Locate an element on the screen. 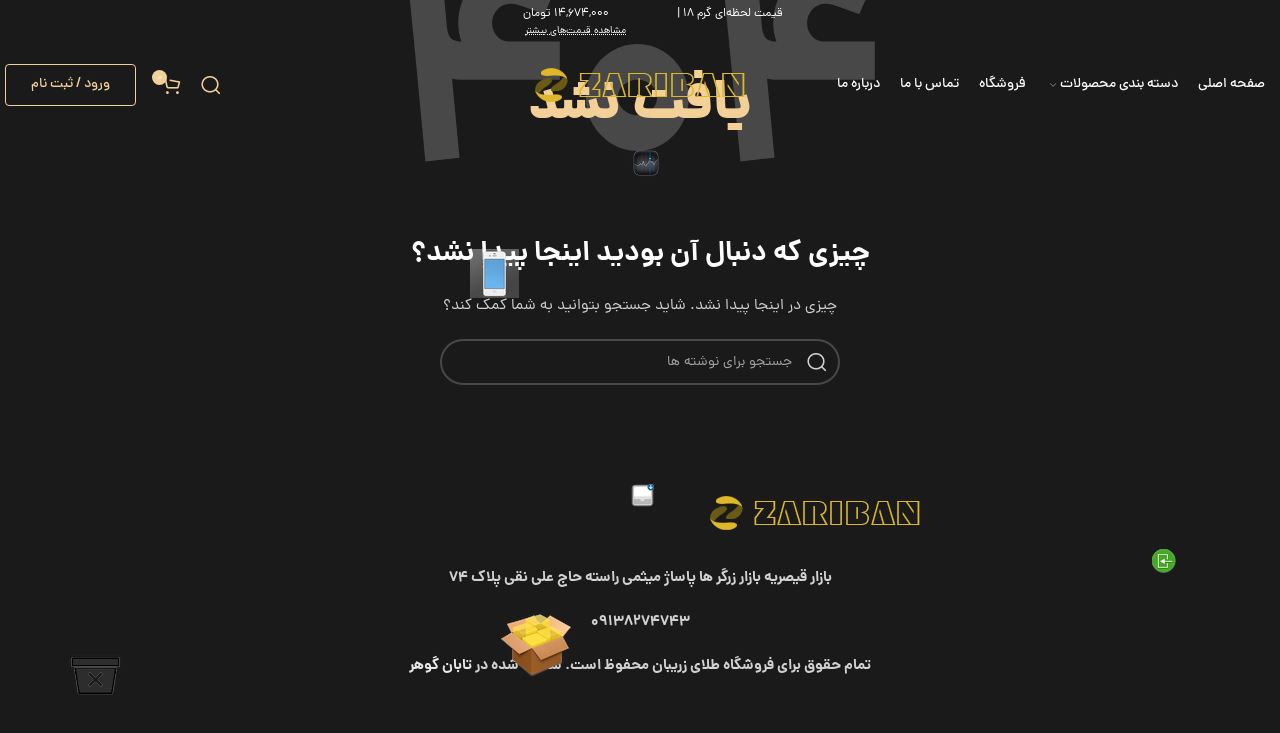  view connected iPhone device is located at coordinates (494, 273).